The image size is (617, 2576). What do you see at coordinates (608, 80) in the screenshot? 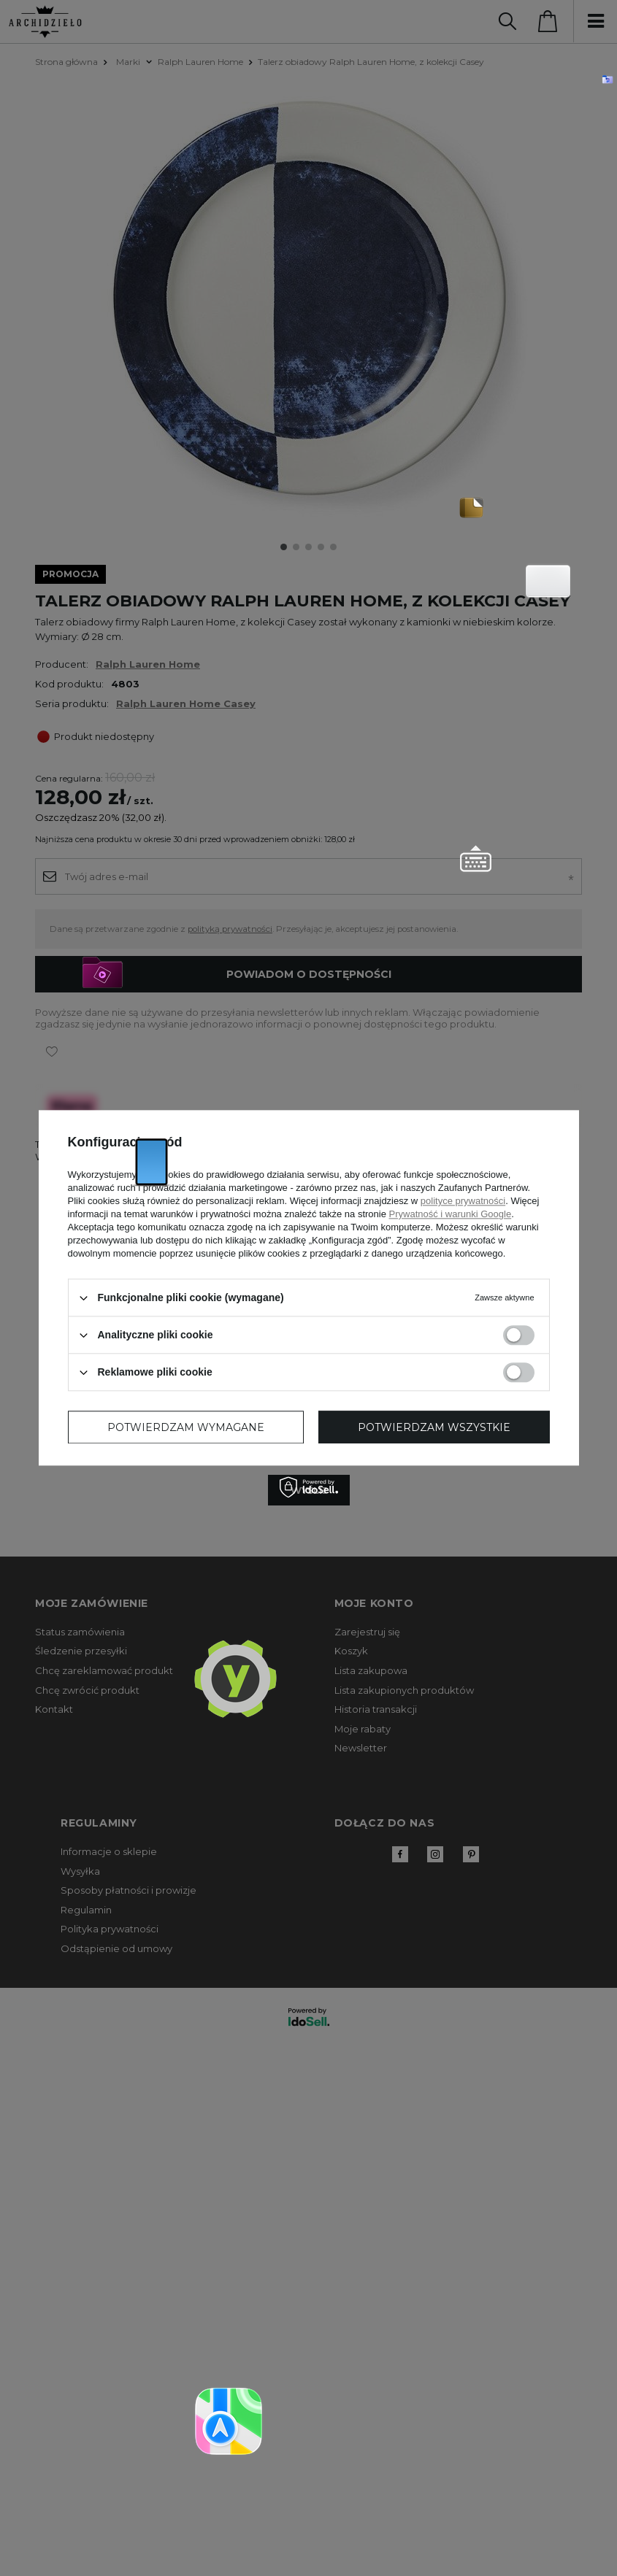
I see `open microsoft dynamics 365 for phones folder` at bounding box center [608, 80].